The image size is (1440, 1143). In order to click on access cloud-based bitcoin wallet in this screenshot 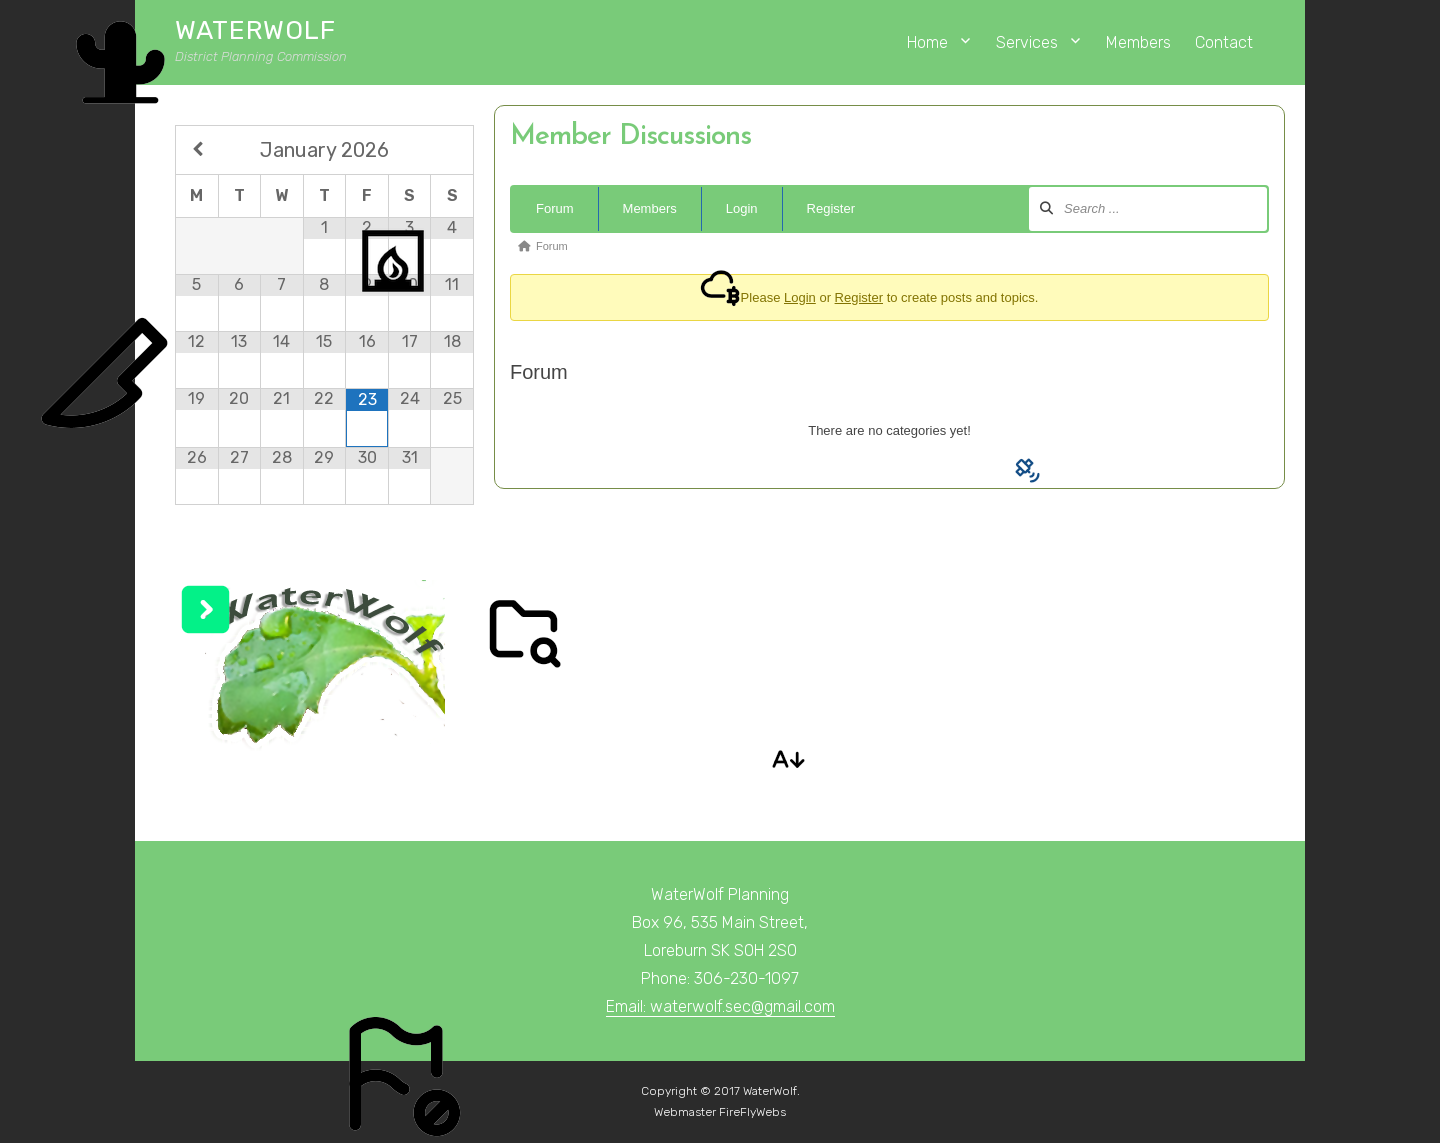, I will do `click(721, 285)`.